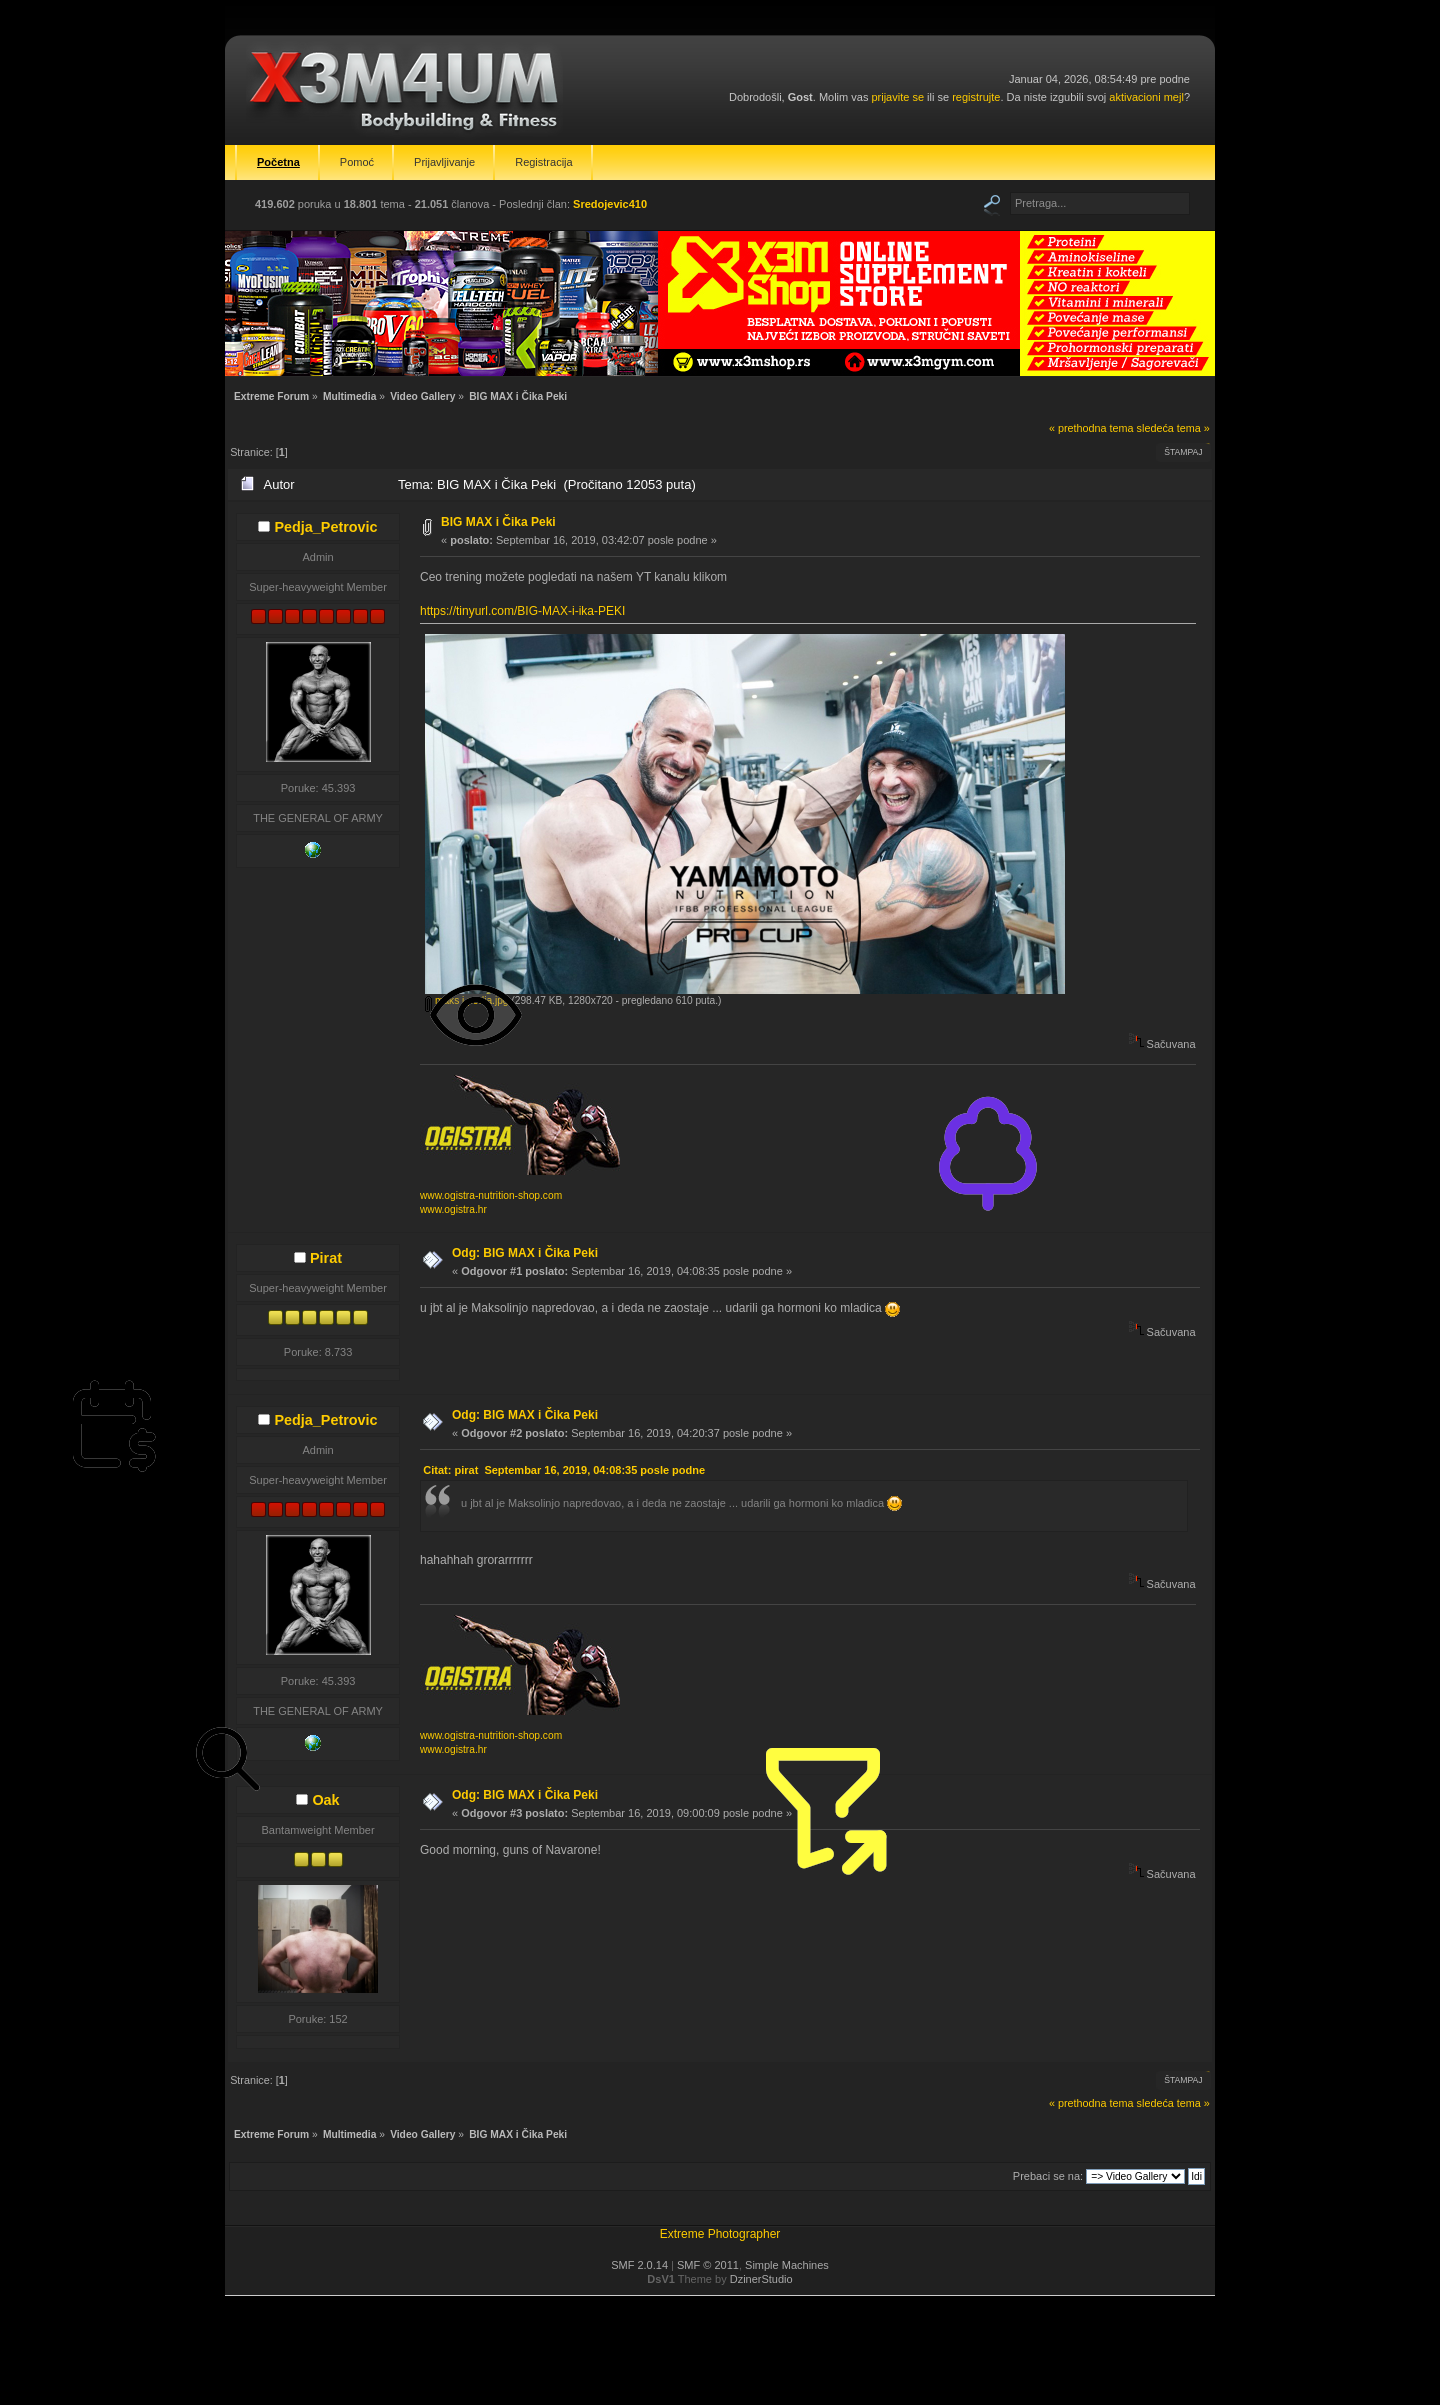  Describe the element at coordinates (476, 1015) in the screenshot. I see `view or preview content` at that location.